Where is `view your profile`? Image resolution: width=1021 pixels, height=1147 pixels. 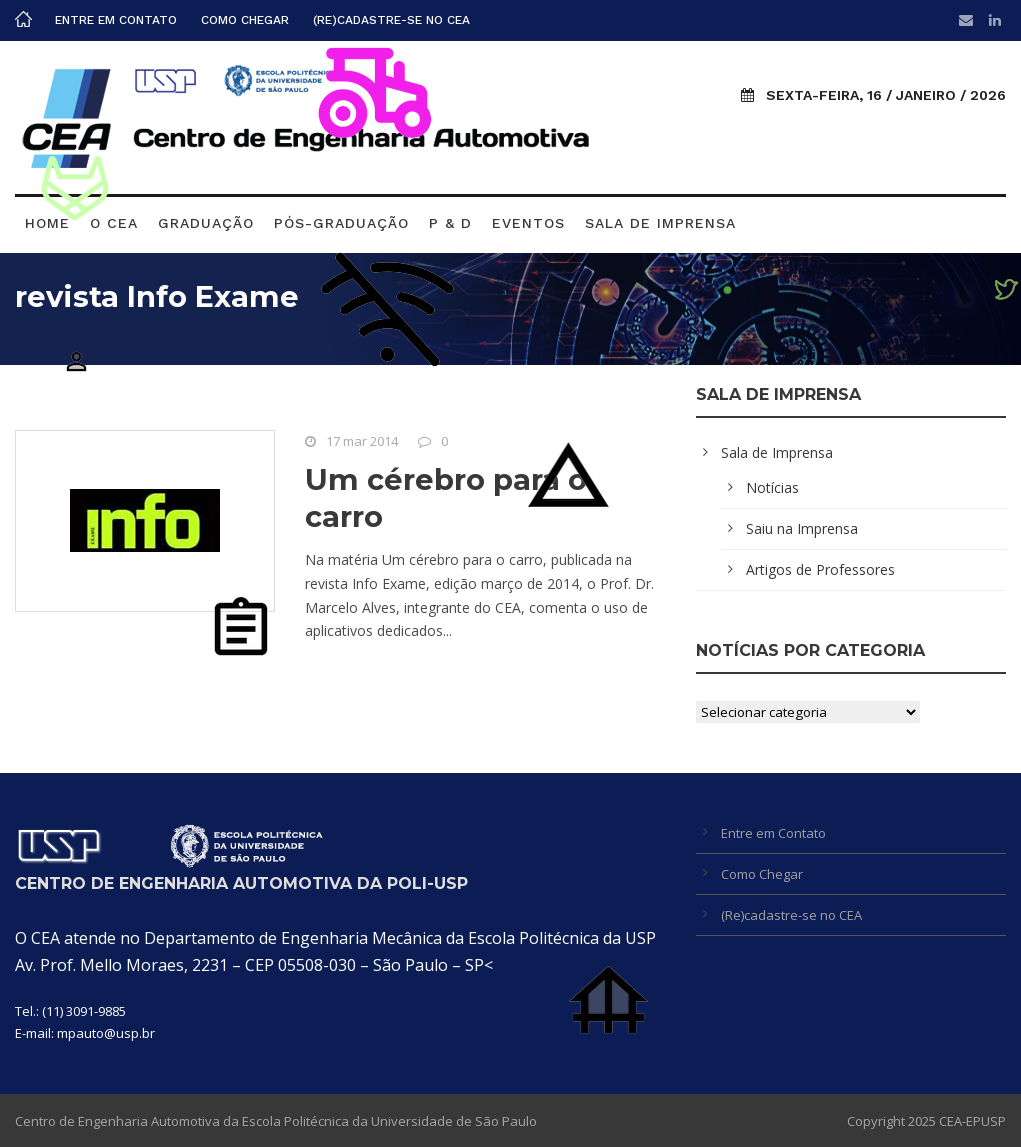
view your profile is located at coordinates (76, 361).